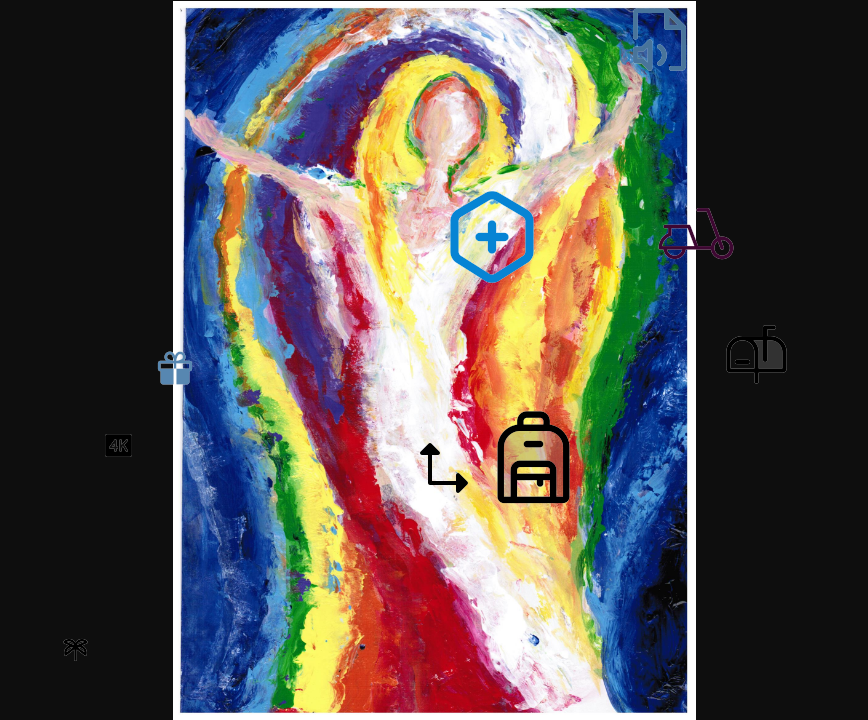 This screenshot has width=868, height=720. What do you see at coordinates (75, 649) in the screenshot?
I see `indicates a tropical or vacation-related category` at bounding box center [75, 649].